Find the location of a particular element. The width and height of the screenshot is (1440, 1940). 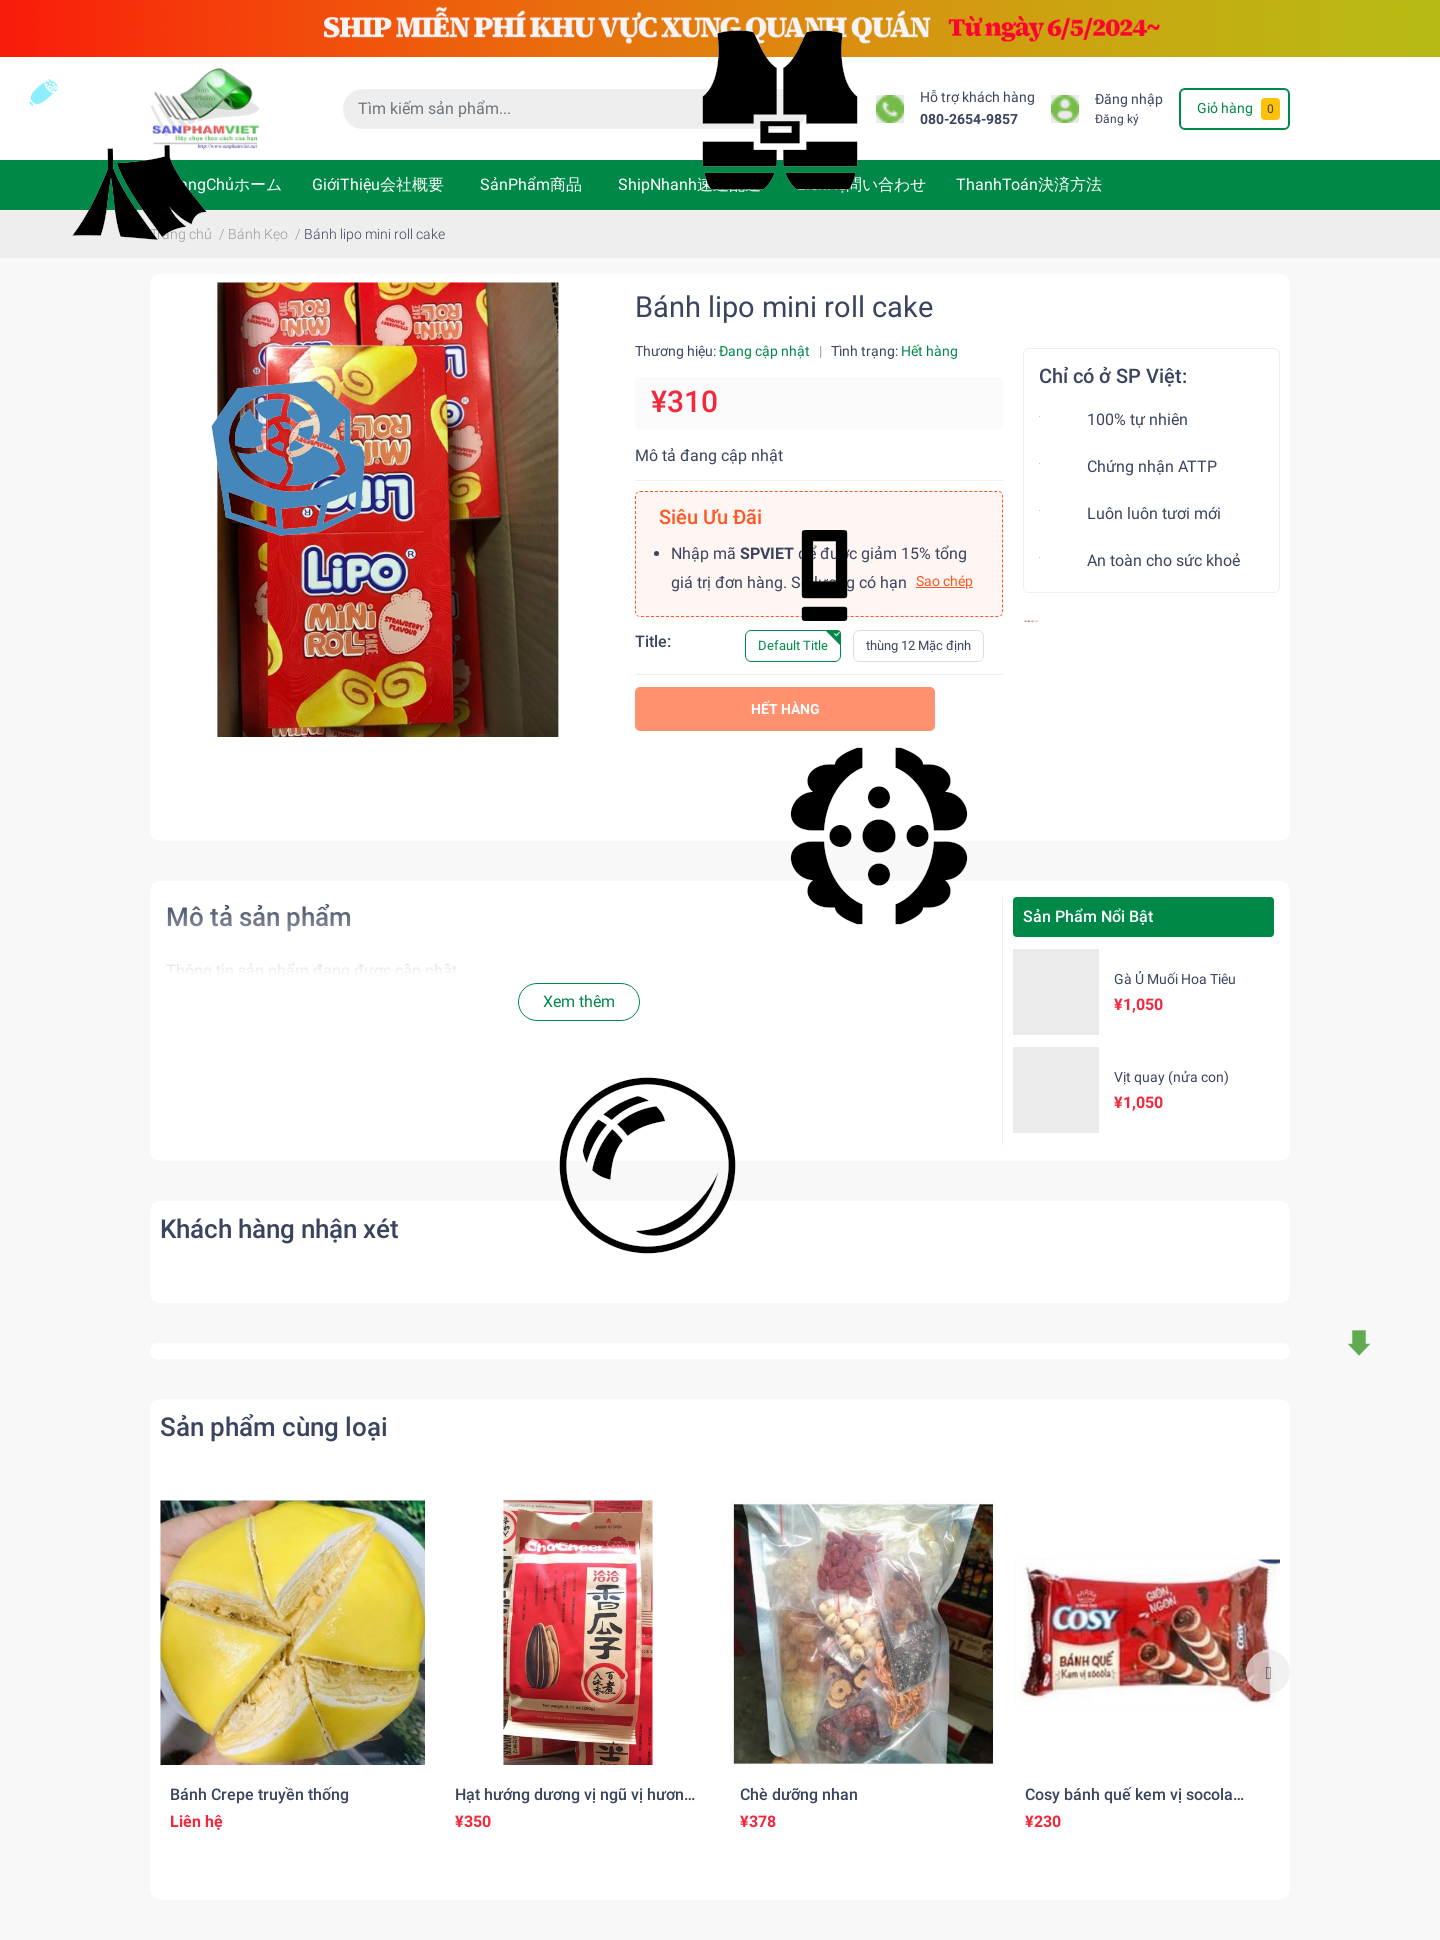

browse sausage or deli meat options is located at coordinates (43, 93).